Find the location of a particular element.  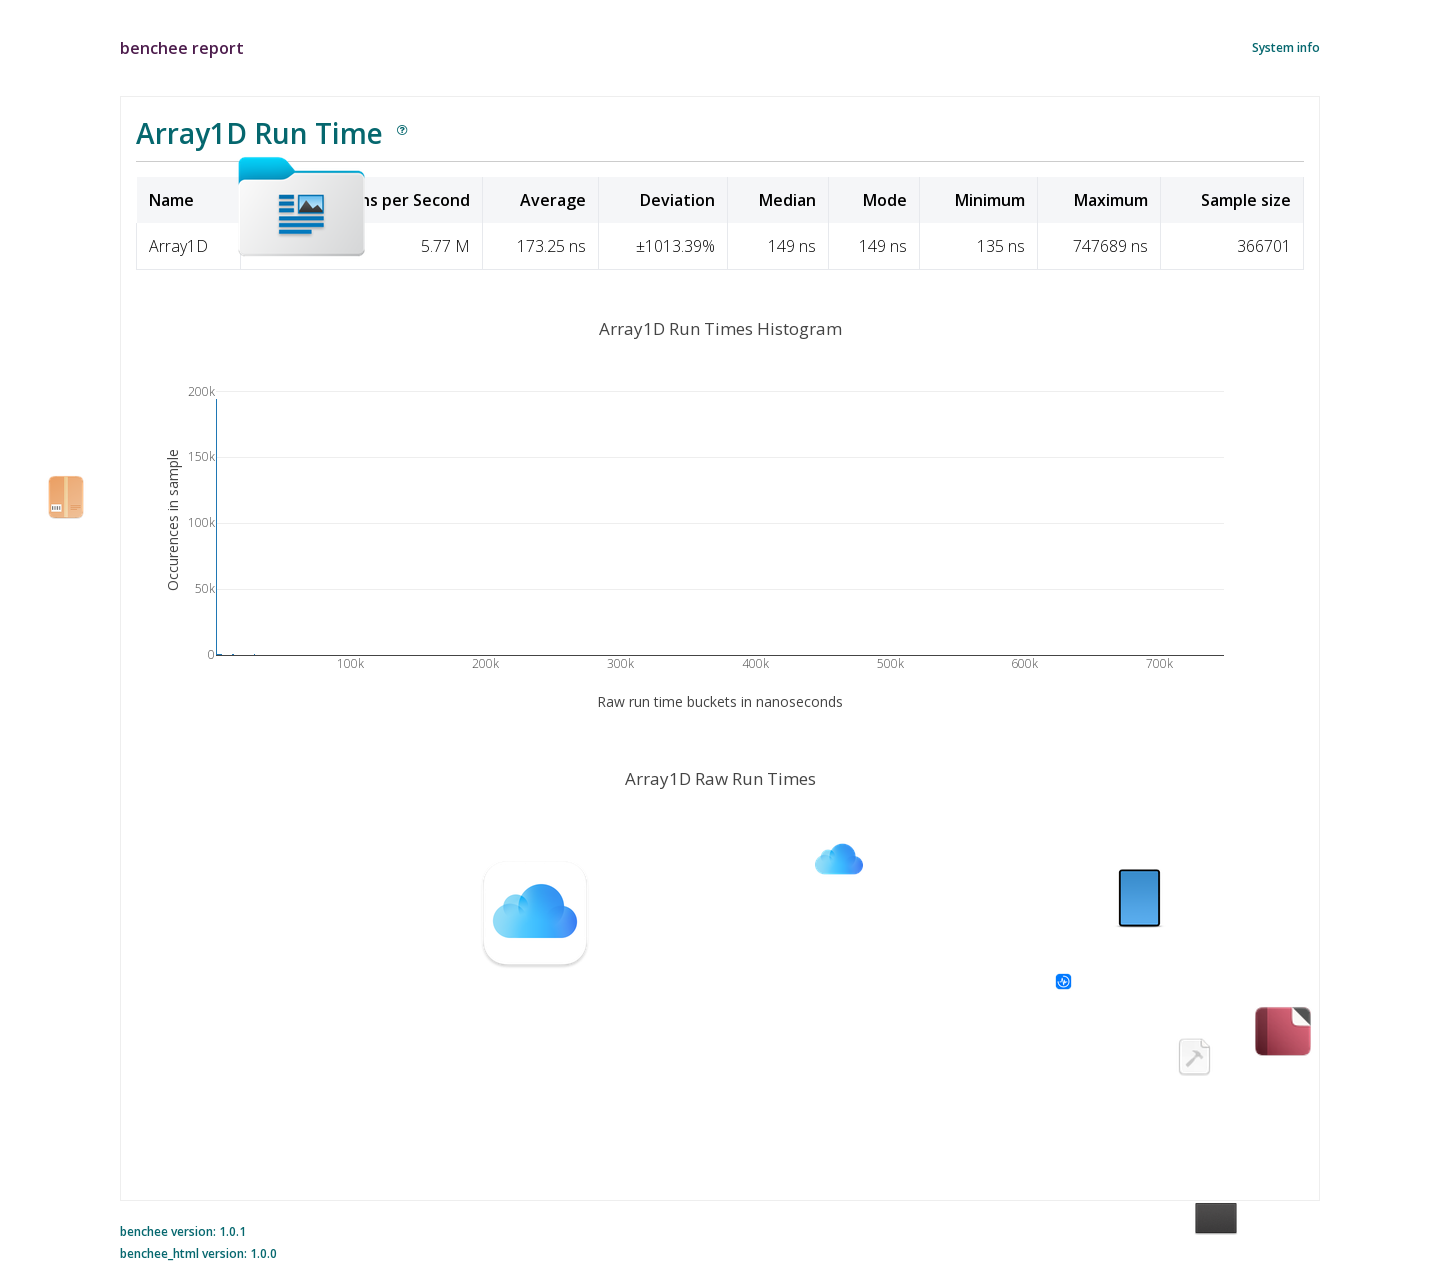

open folder containing LibreOffice Writer documents is located at coordinates (301, 210).